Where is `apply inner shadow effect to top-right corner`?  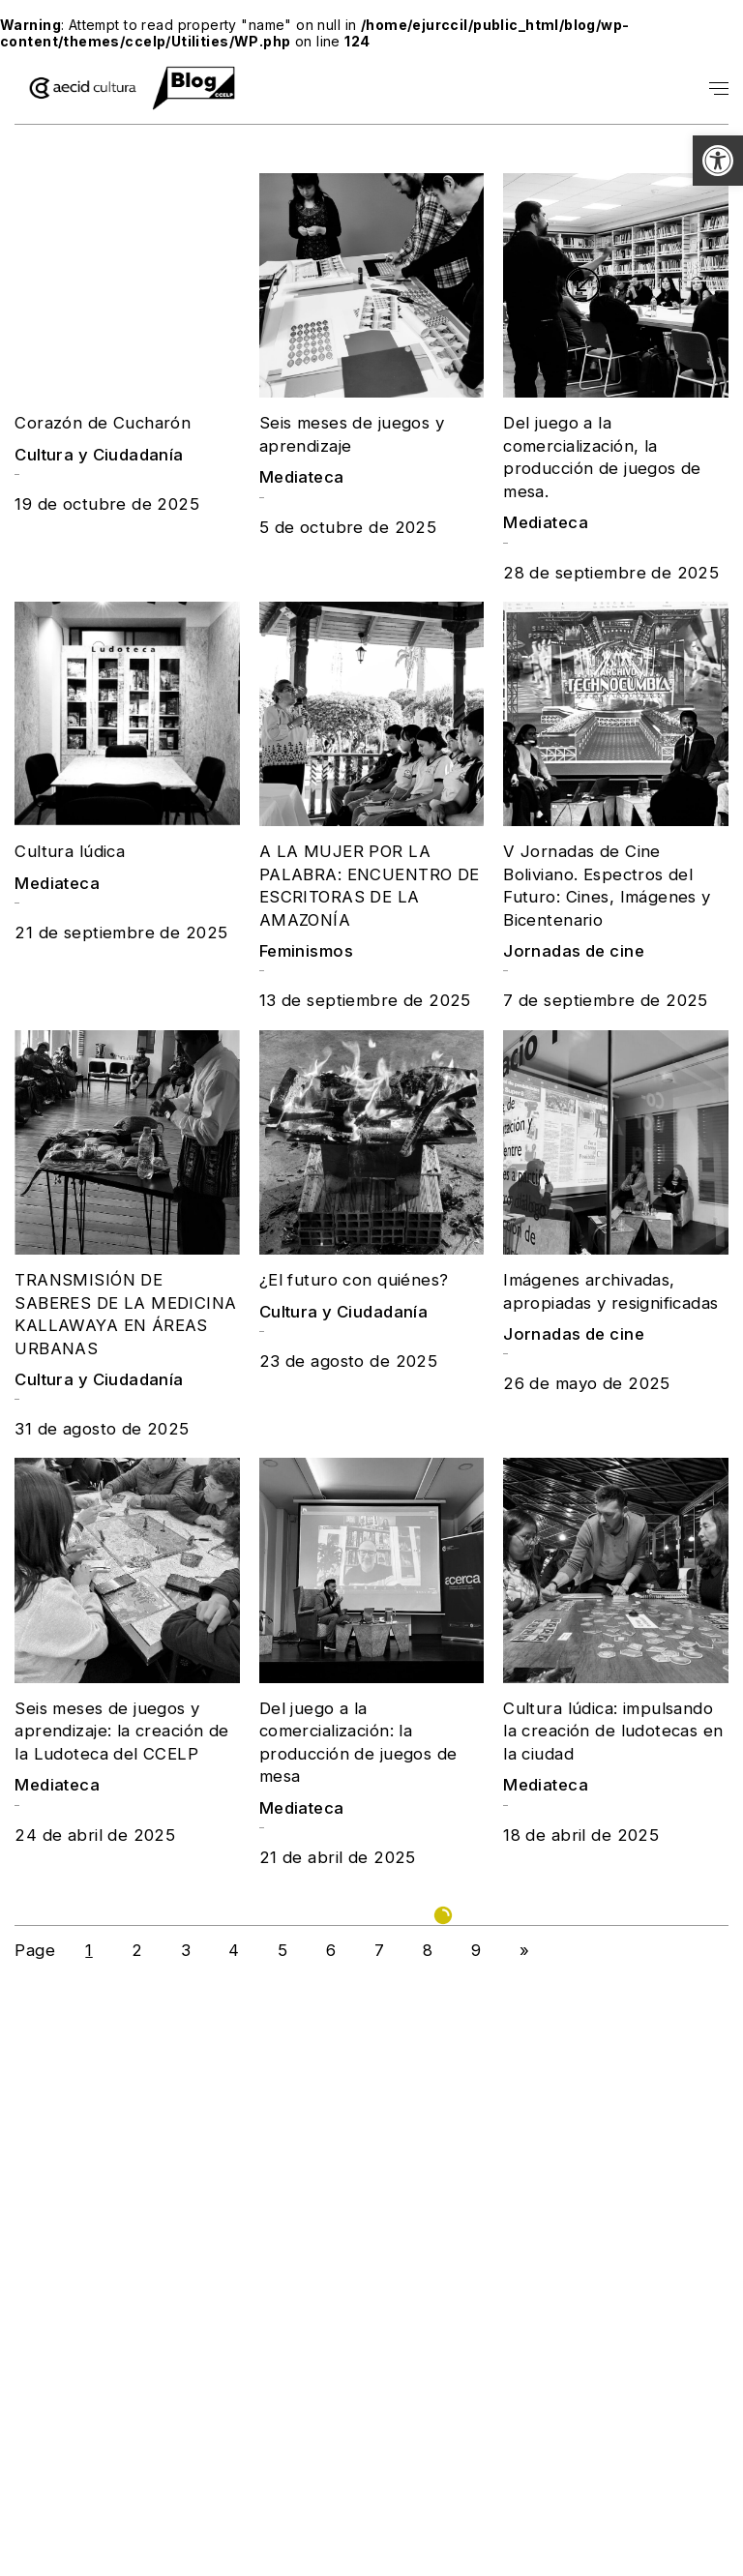 apply inner shadow effect to top-right corner is located at coordinates (443, 1915).